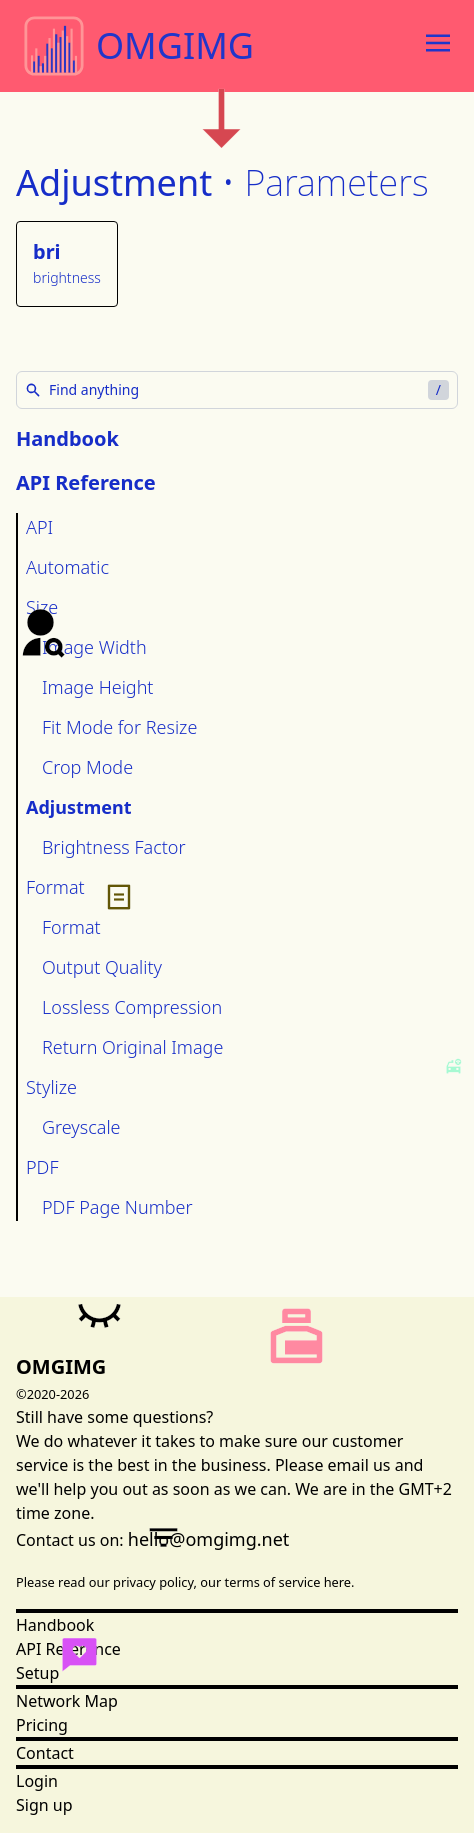  I want to click on view invoice or billing details, so click(119, 897).